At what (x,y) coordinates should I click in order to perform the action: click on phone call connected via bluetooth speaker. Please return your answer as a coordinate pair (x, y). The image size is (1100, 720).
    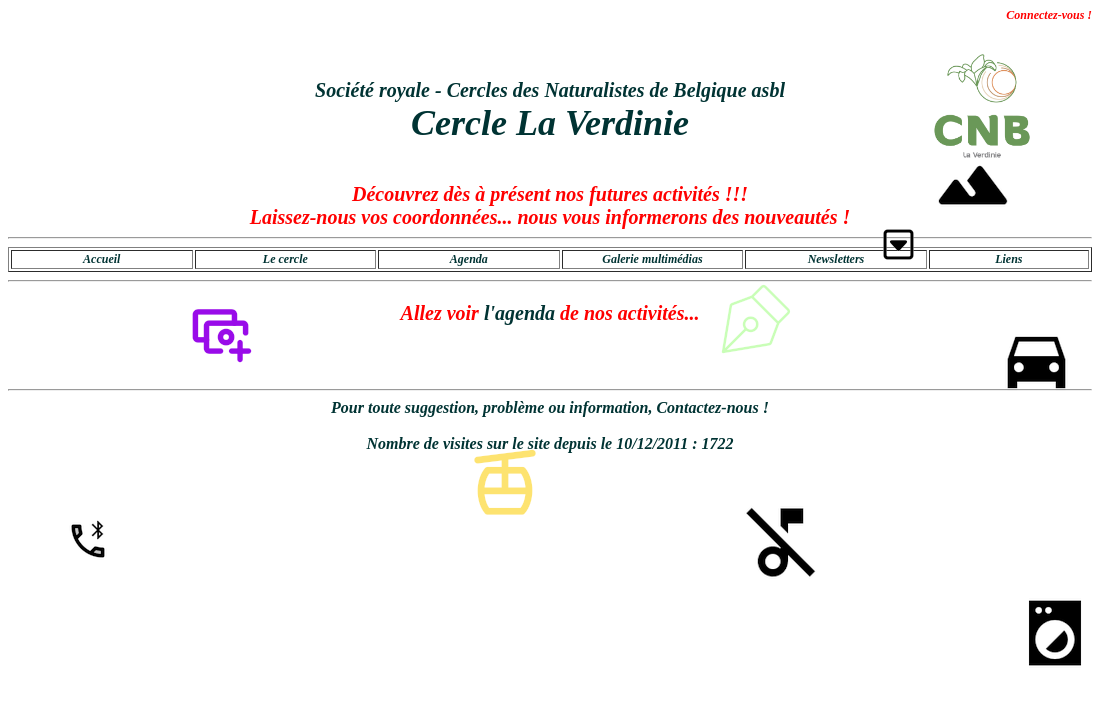
    Looking at the image, I should click on (88, 541).